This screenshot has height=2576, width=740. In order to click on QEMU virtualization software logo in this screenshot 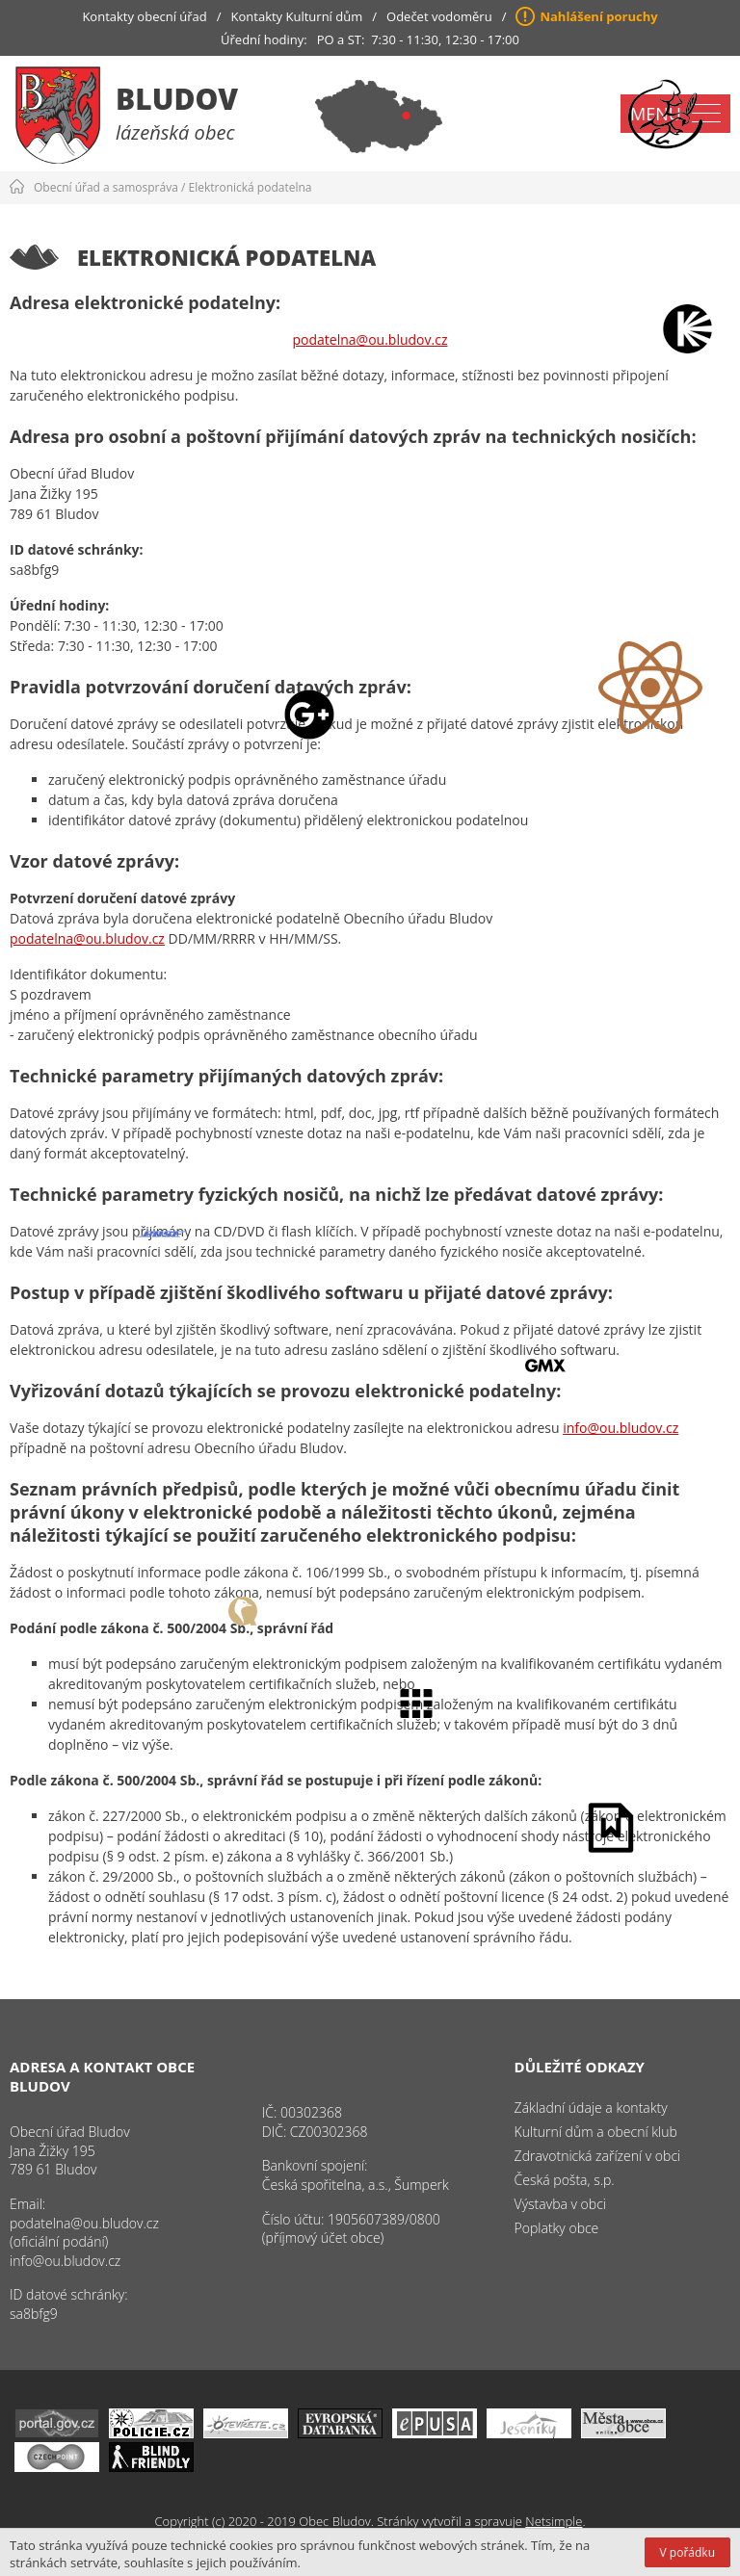, I will do `click(243, 1611)`.